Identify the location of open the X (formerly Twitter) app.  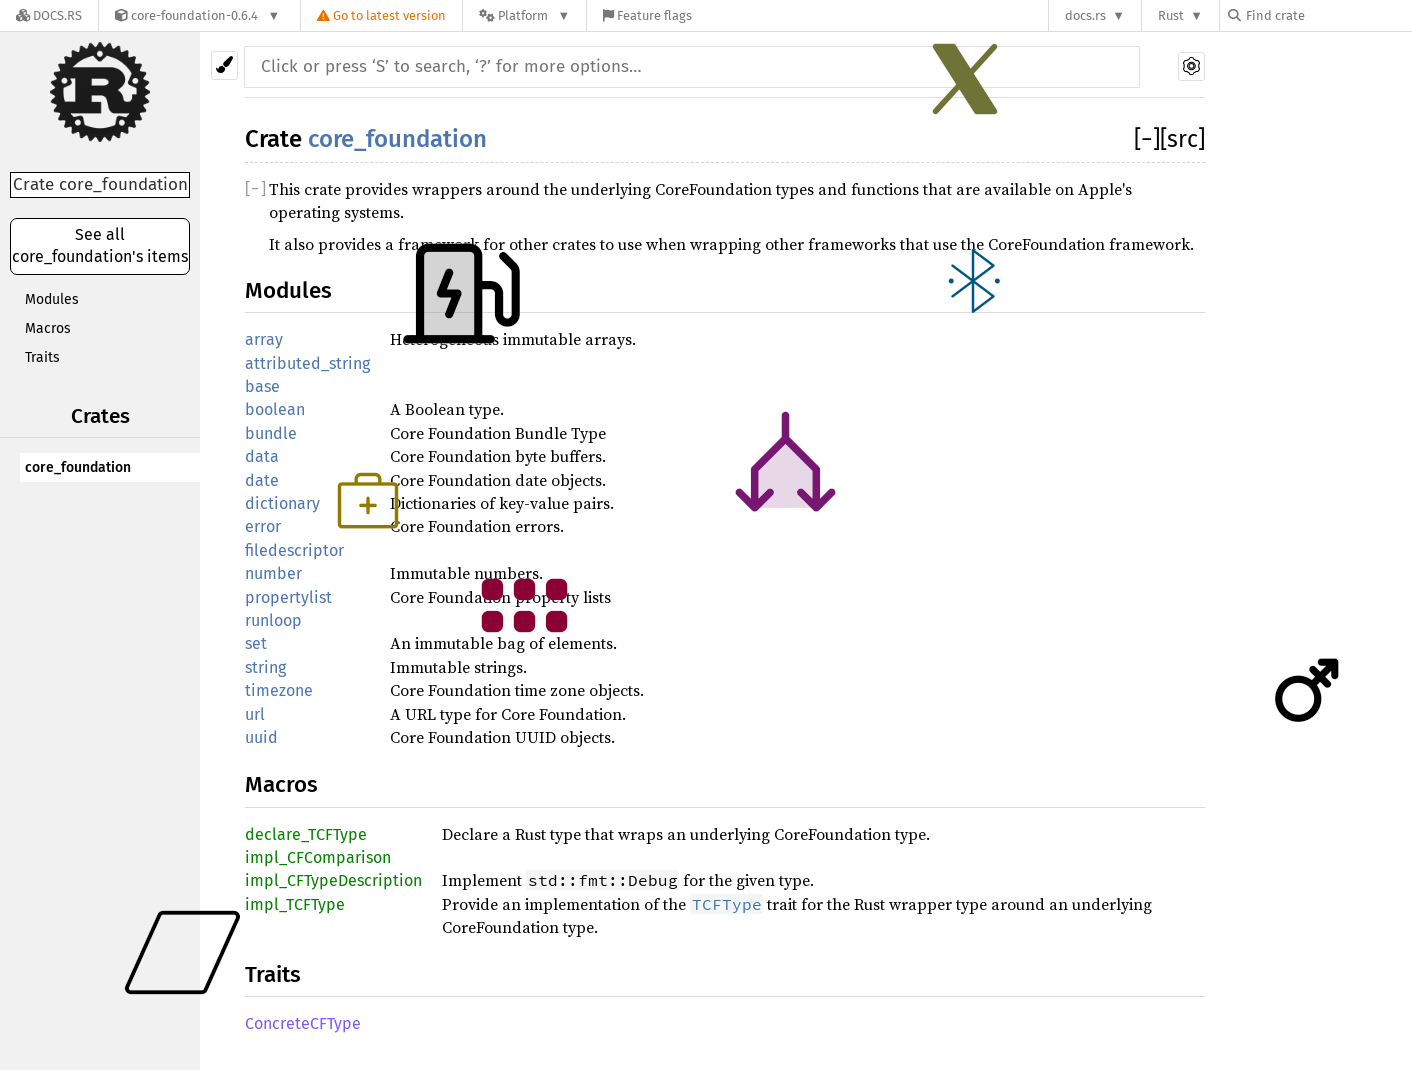
(965, 79).